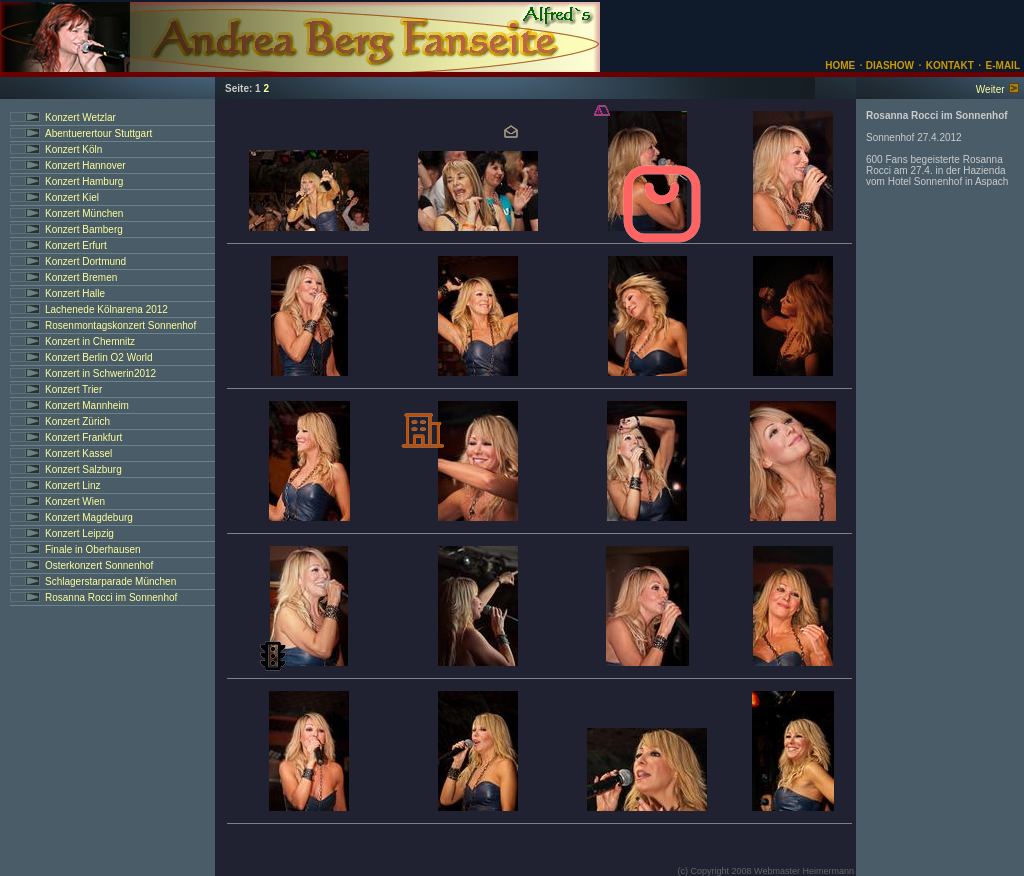 This screenshot has height=876, width=1024. Describe the element at coordinates (511, 132) in the screenshot. I see `view open or read messages` at that location.